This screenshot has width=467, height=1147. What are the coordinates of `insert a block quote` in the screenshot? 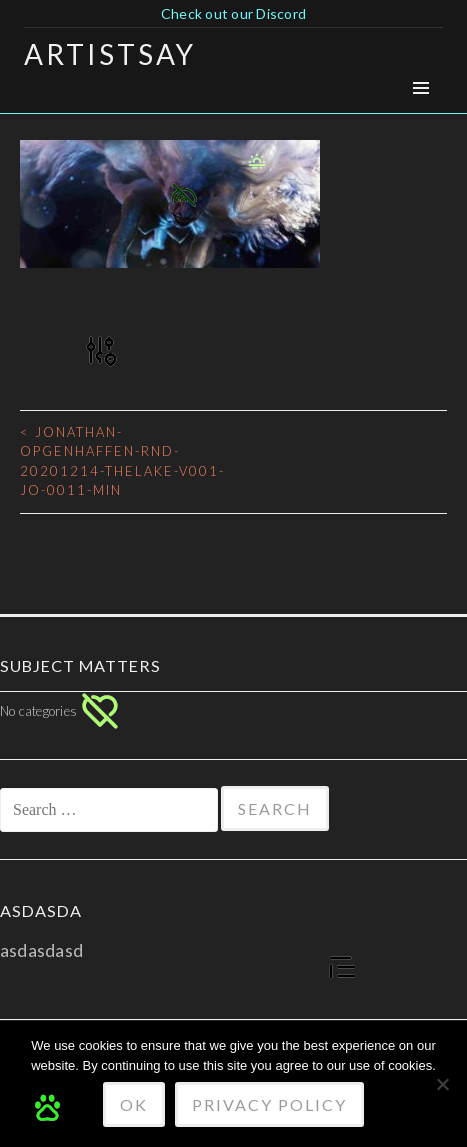 It's located at (342, 966).